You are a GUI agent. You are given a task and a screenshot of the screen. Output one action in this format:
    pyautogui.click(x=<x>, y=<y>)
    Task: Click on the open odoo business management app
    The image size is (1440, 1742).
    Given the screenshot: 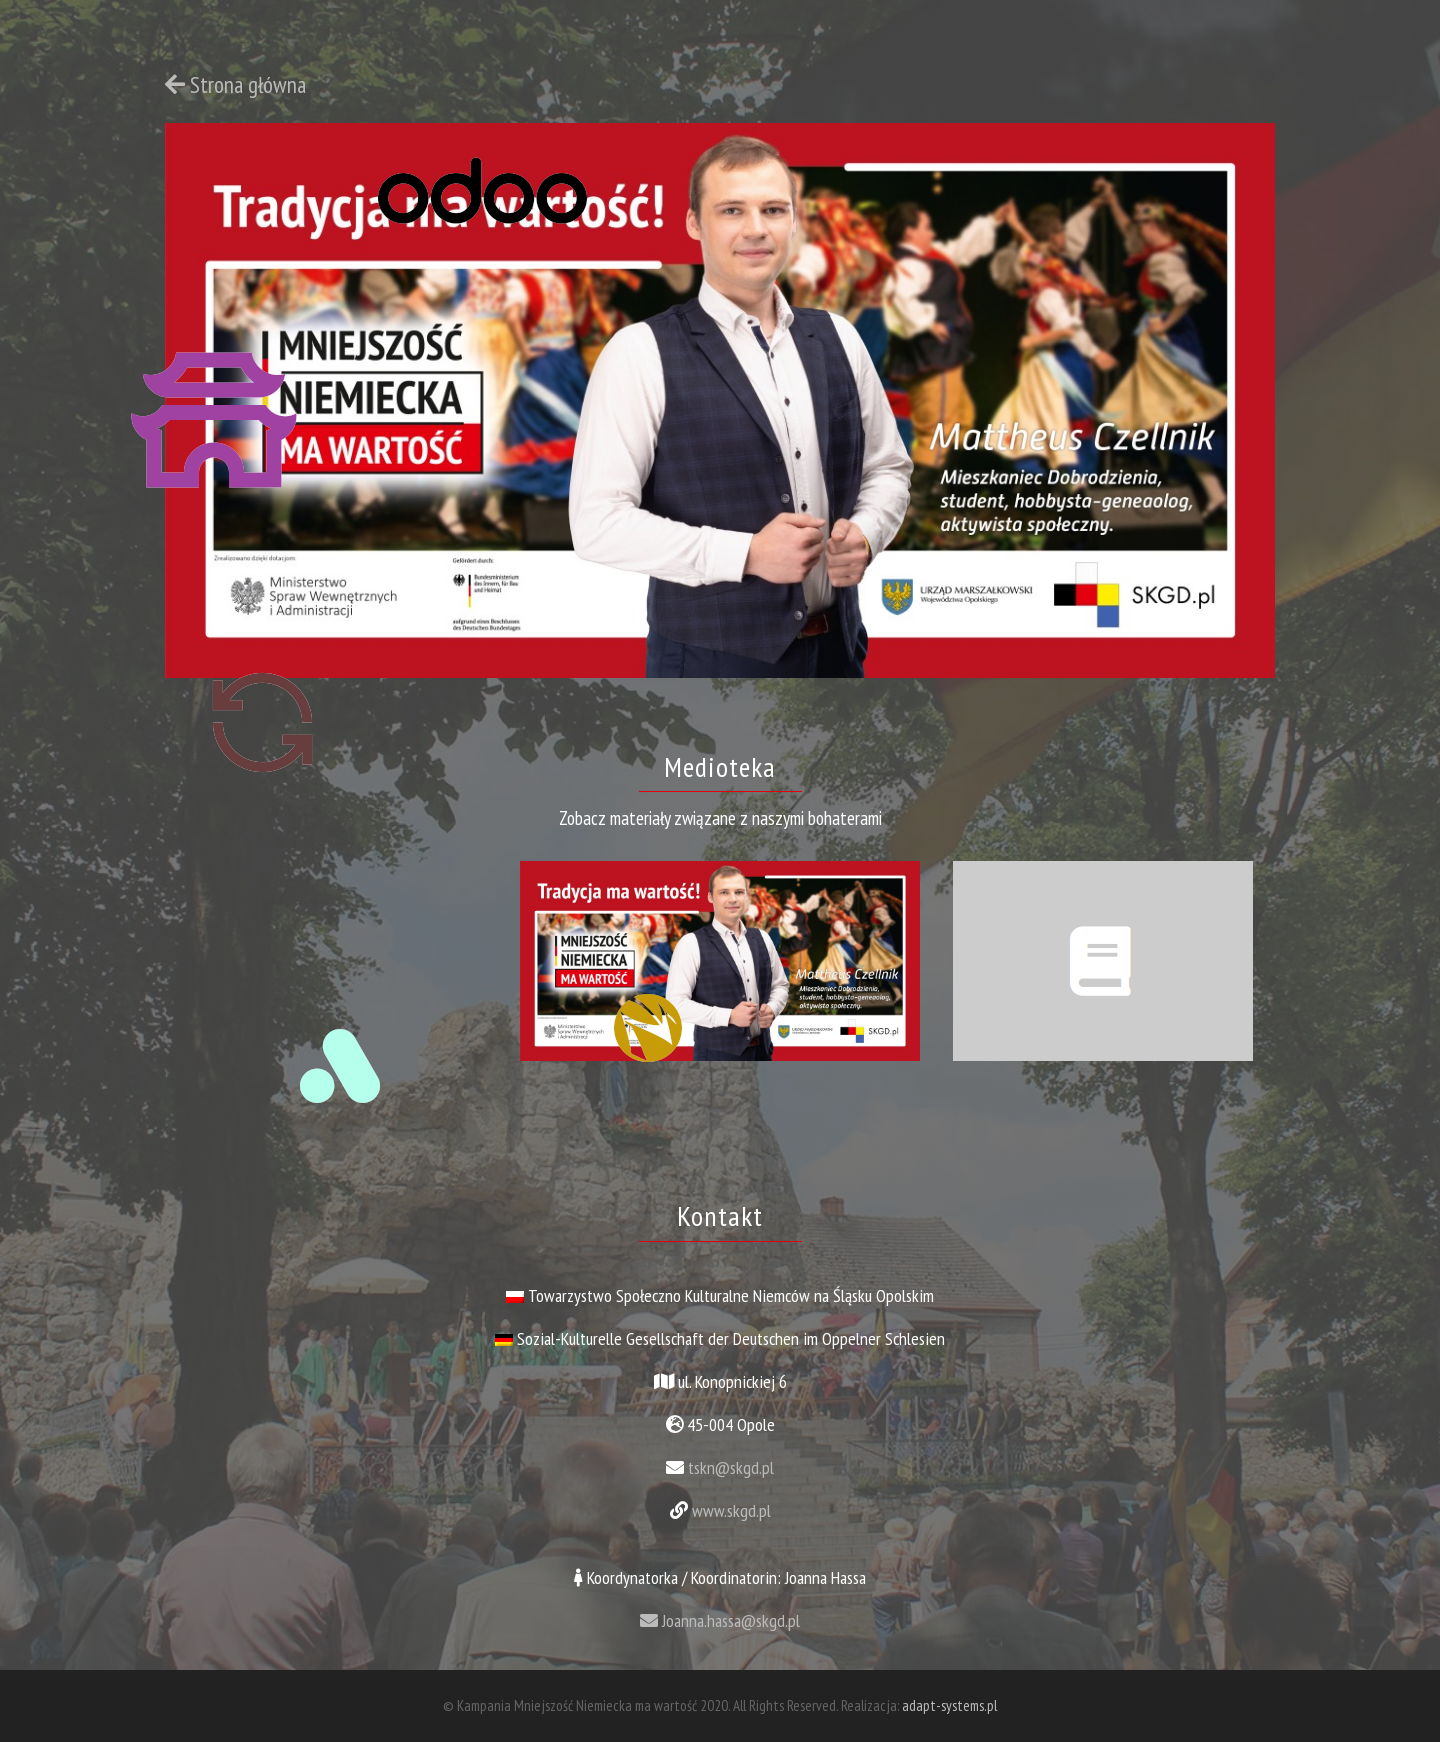 What is the action you would take?
    pyautogui.click(x=482, y=190)
    